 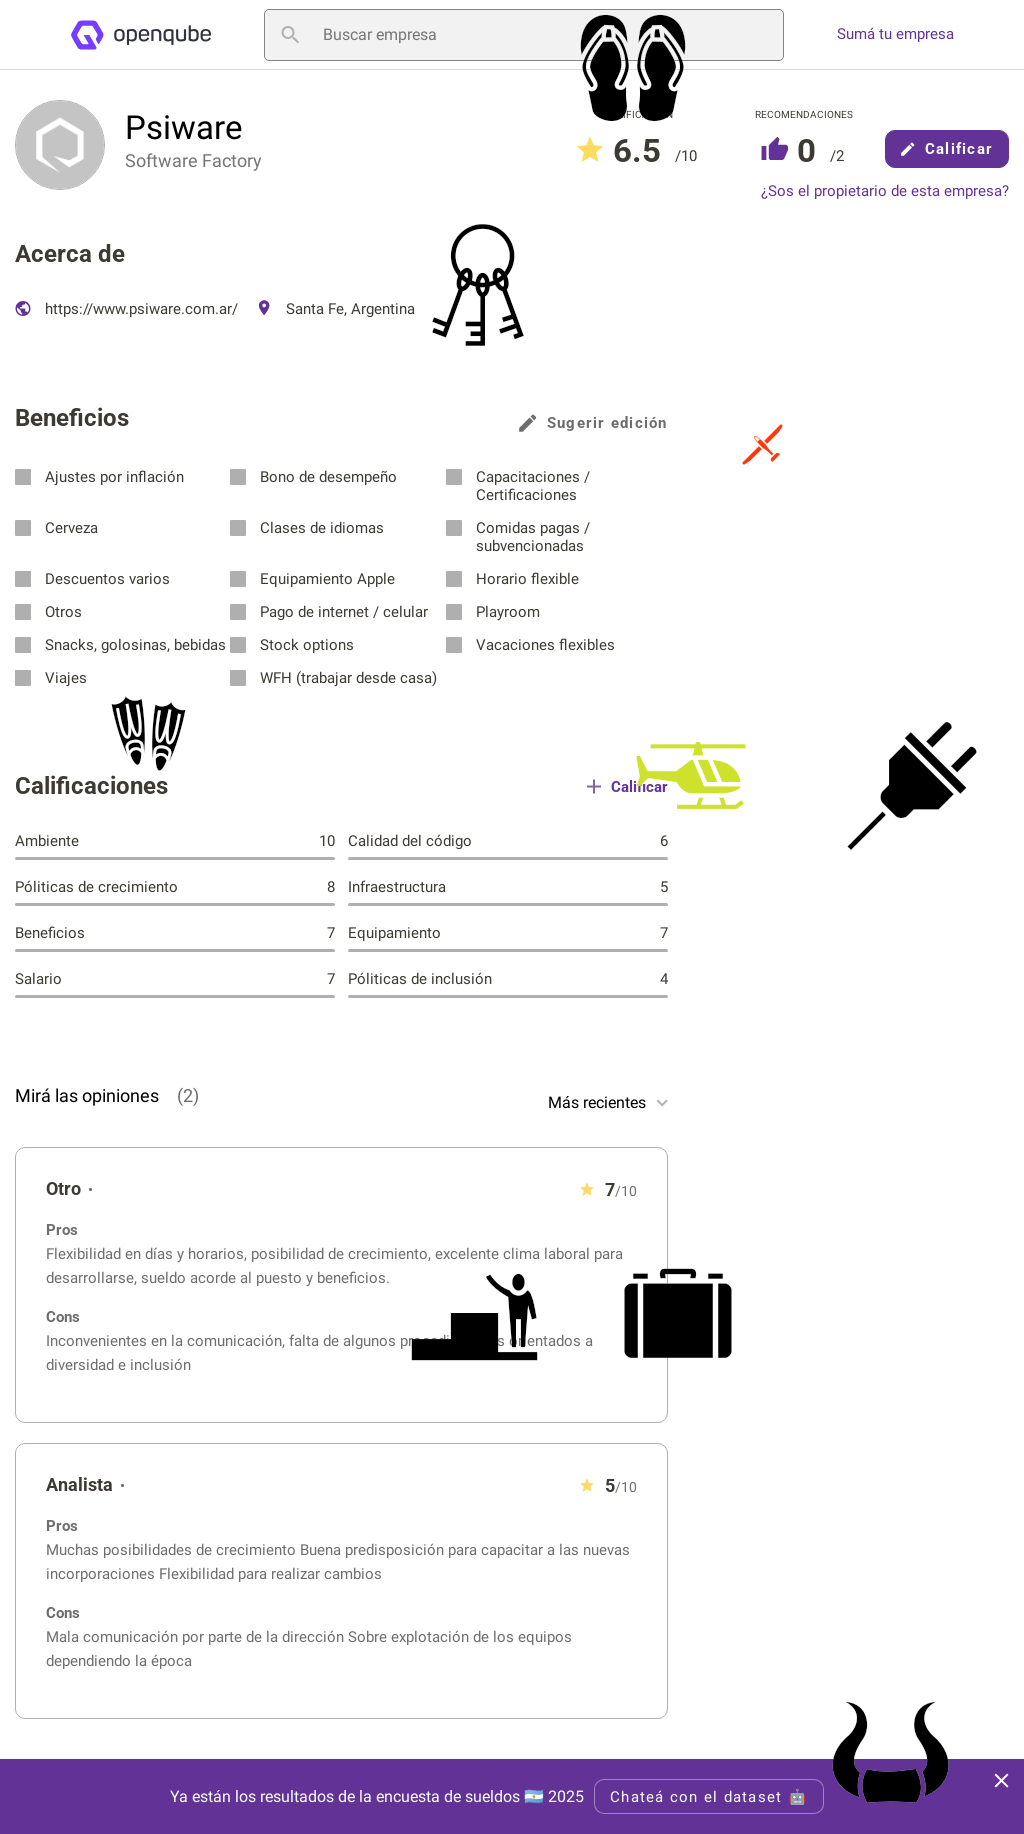 I want to click on access travel or trip planning features, so click(x=678, y=1316).